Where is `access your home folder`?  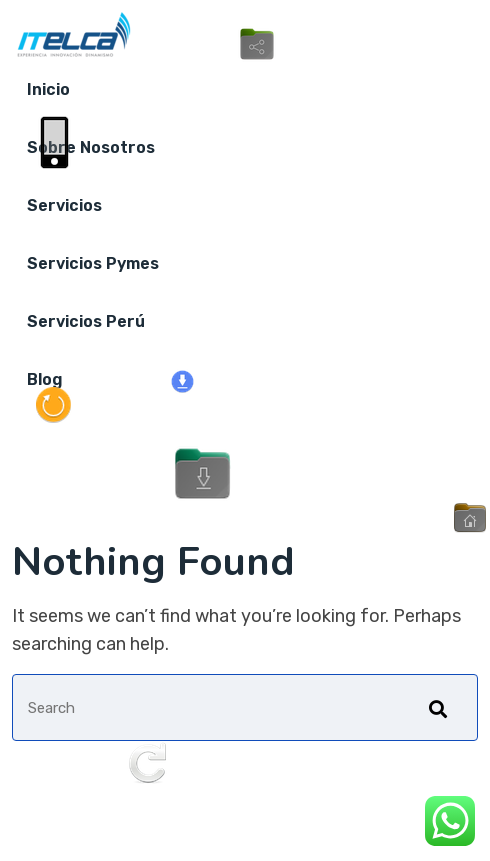 access your home folder is located at coordinates (470, 517).